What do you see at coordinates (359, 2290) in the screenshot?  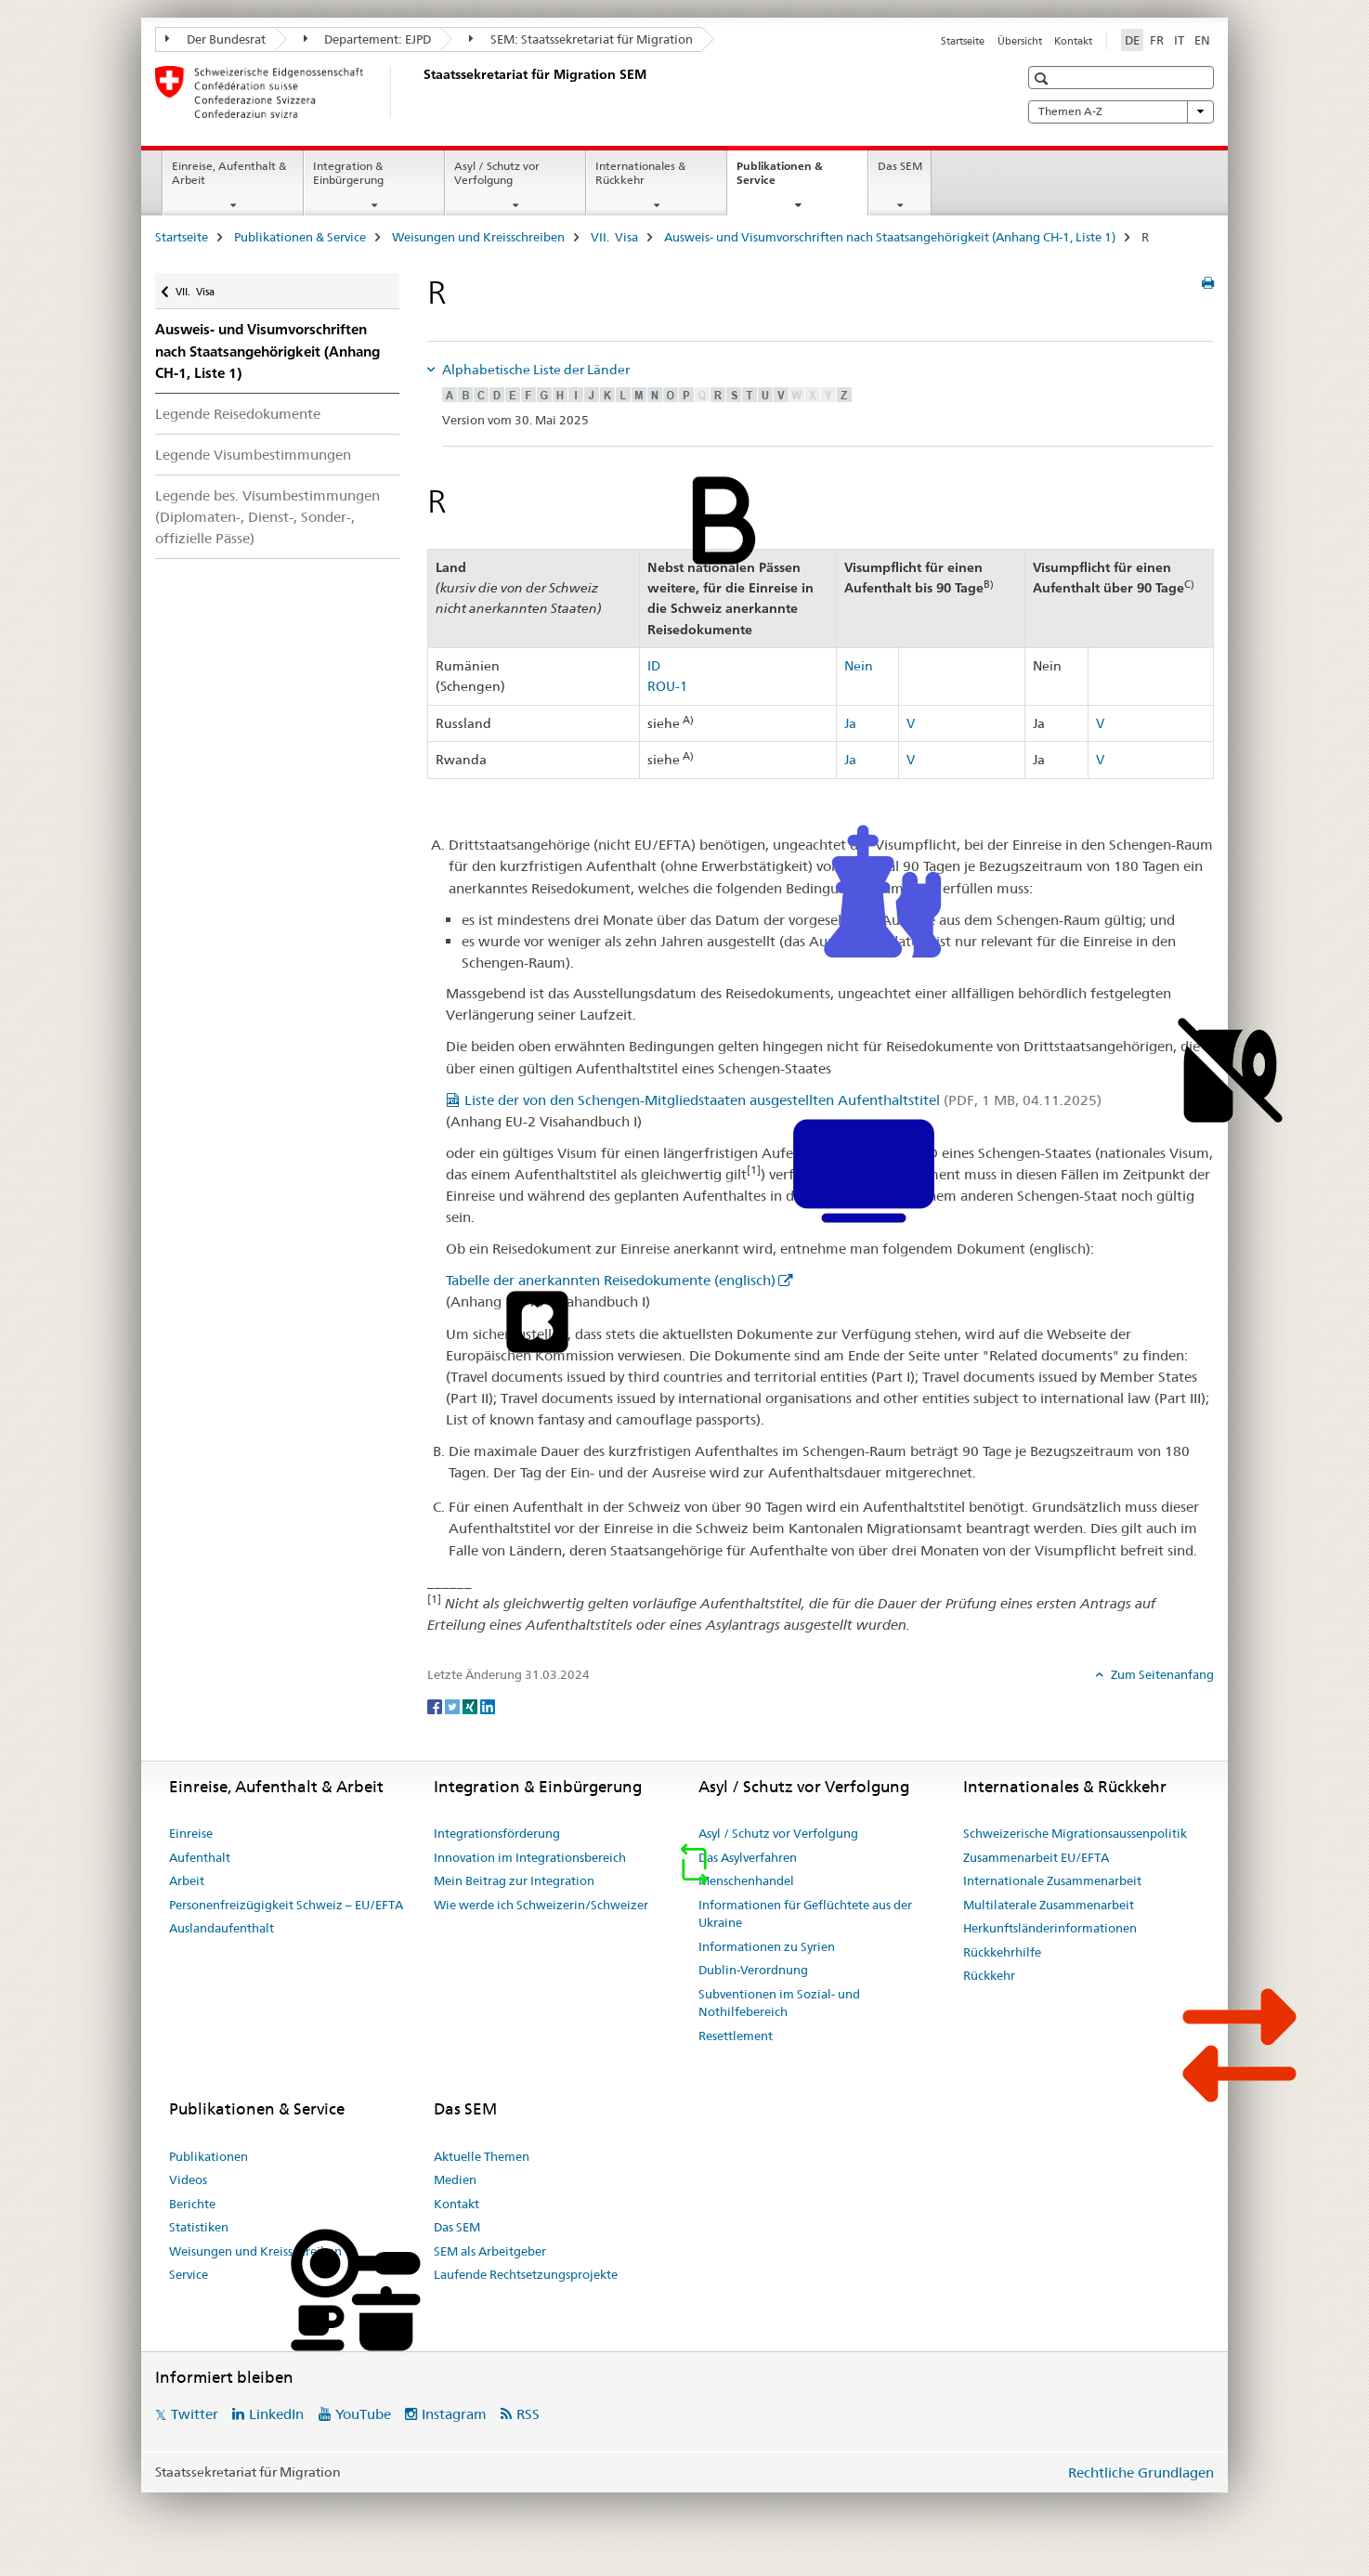 I see `browse kitchen and cooking tools` at bounding box center [359, 2290].